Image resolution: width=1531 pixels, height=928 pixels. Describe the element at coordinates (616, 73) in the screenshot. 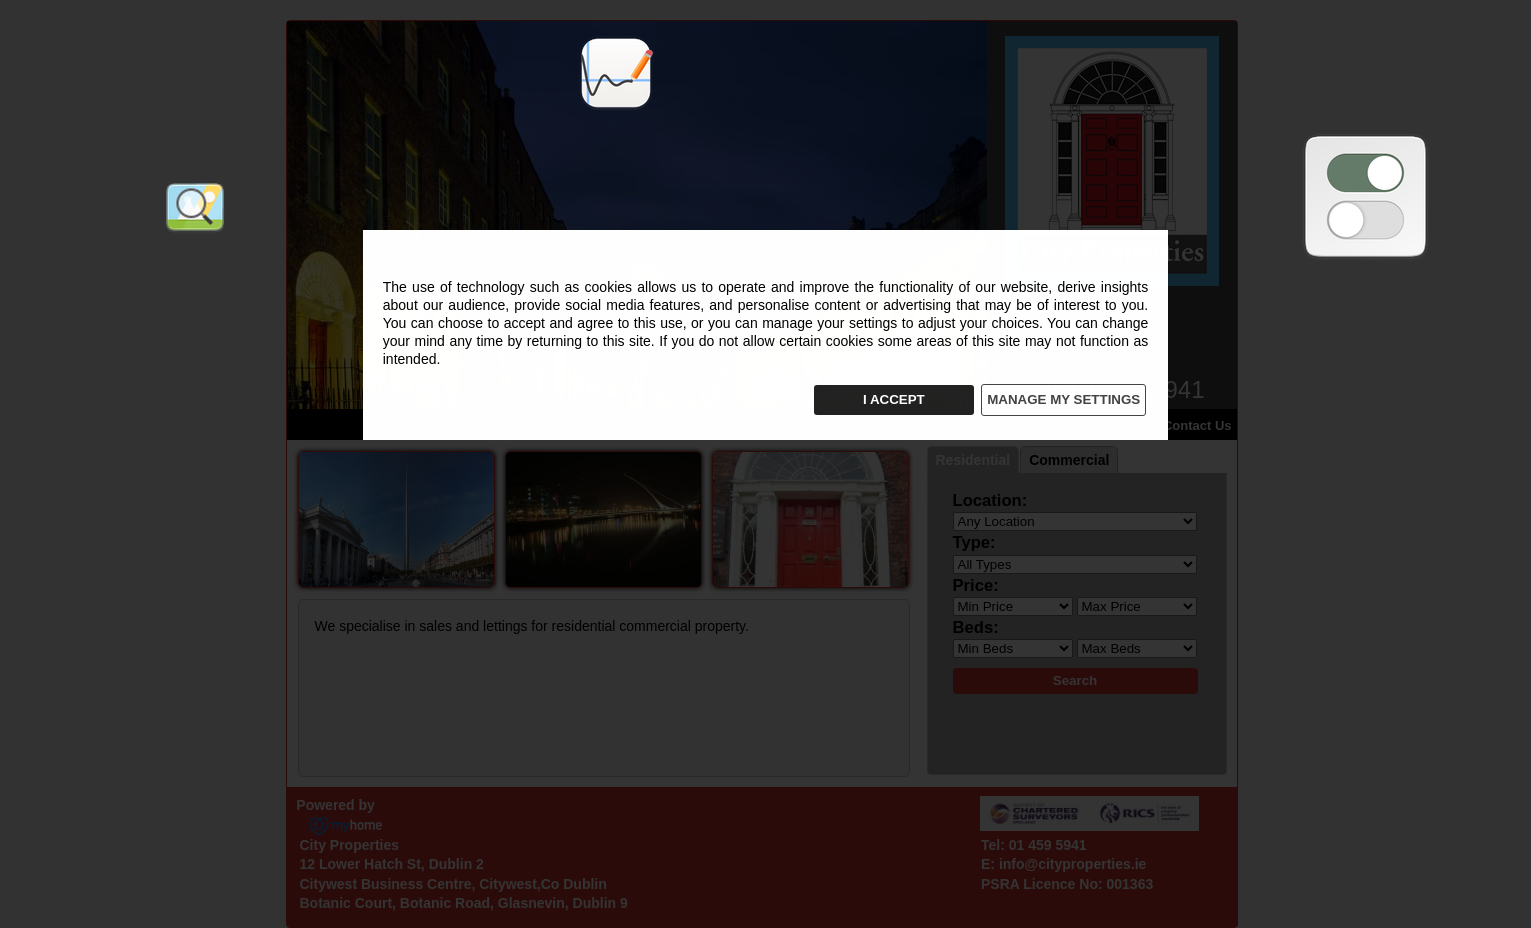

I see `open plots graphing application` at that location.